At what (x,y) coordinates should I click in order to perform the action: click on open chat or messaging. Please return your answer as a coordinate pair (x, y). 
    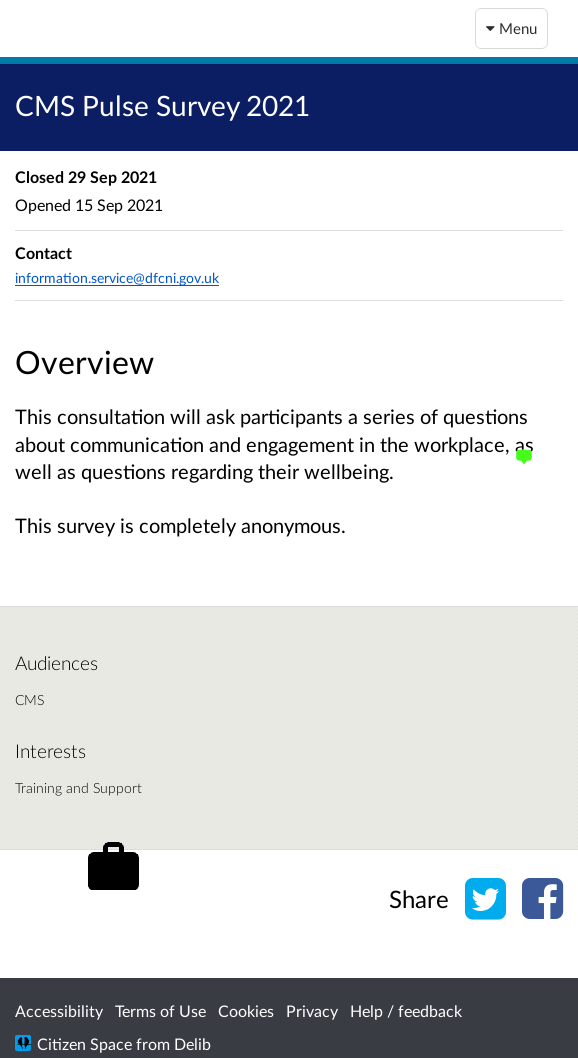
    Looking at the image, I should click on (524, 457).